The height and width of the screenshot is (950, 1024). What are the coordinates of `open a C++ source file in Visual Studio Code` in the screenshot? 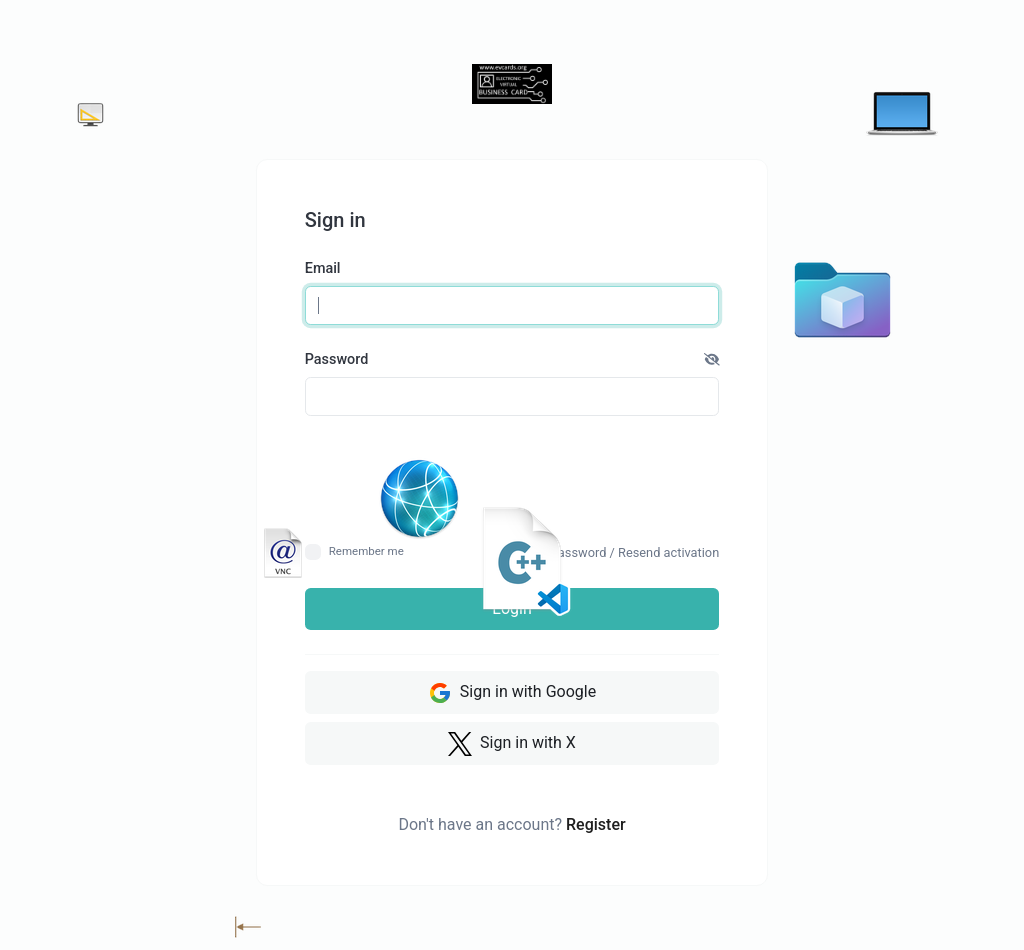 It's located at (522, 561).